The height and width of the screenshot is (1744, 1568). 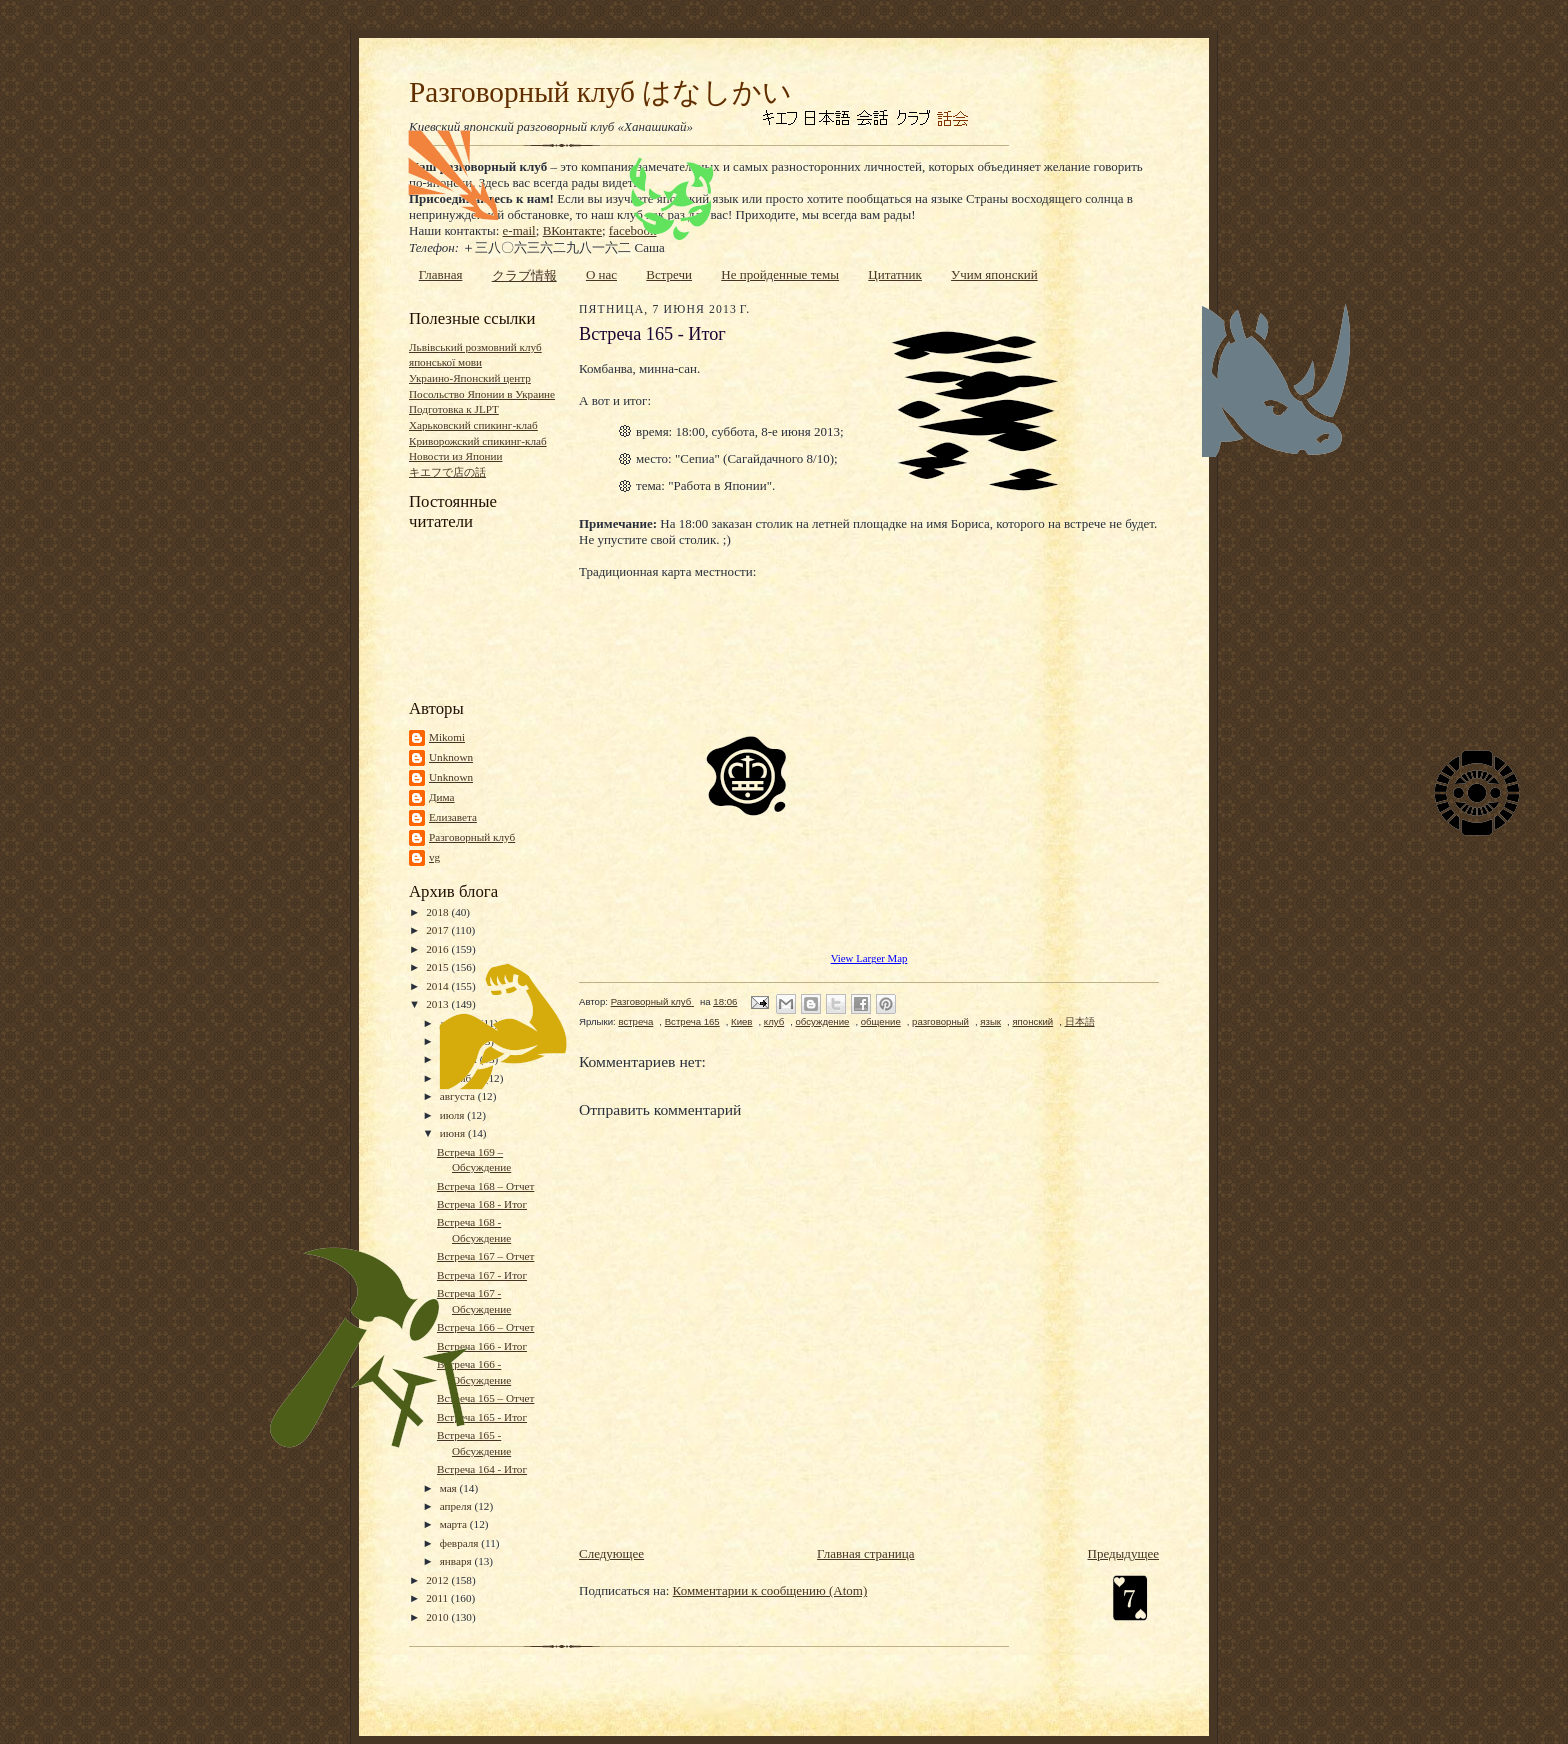 I want to click on nature or environmental category indicator, so click(x=671, y=198).